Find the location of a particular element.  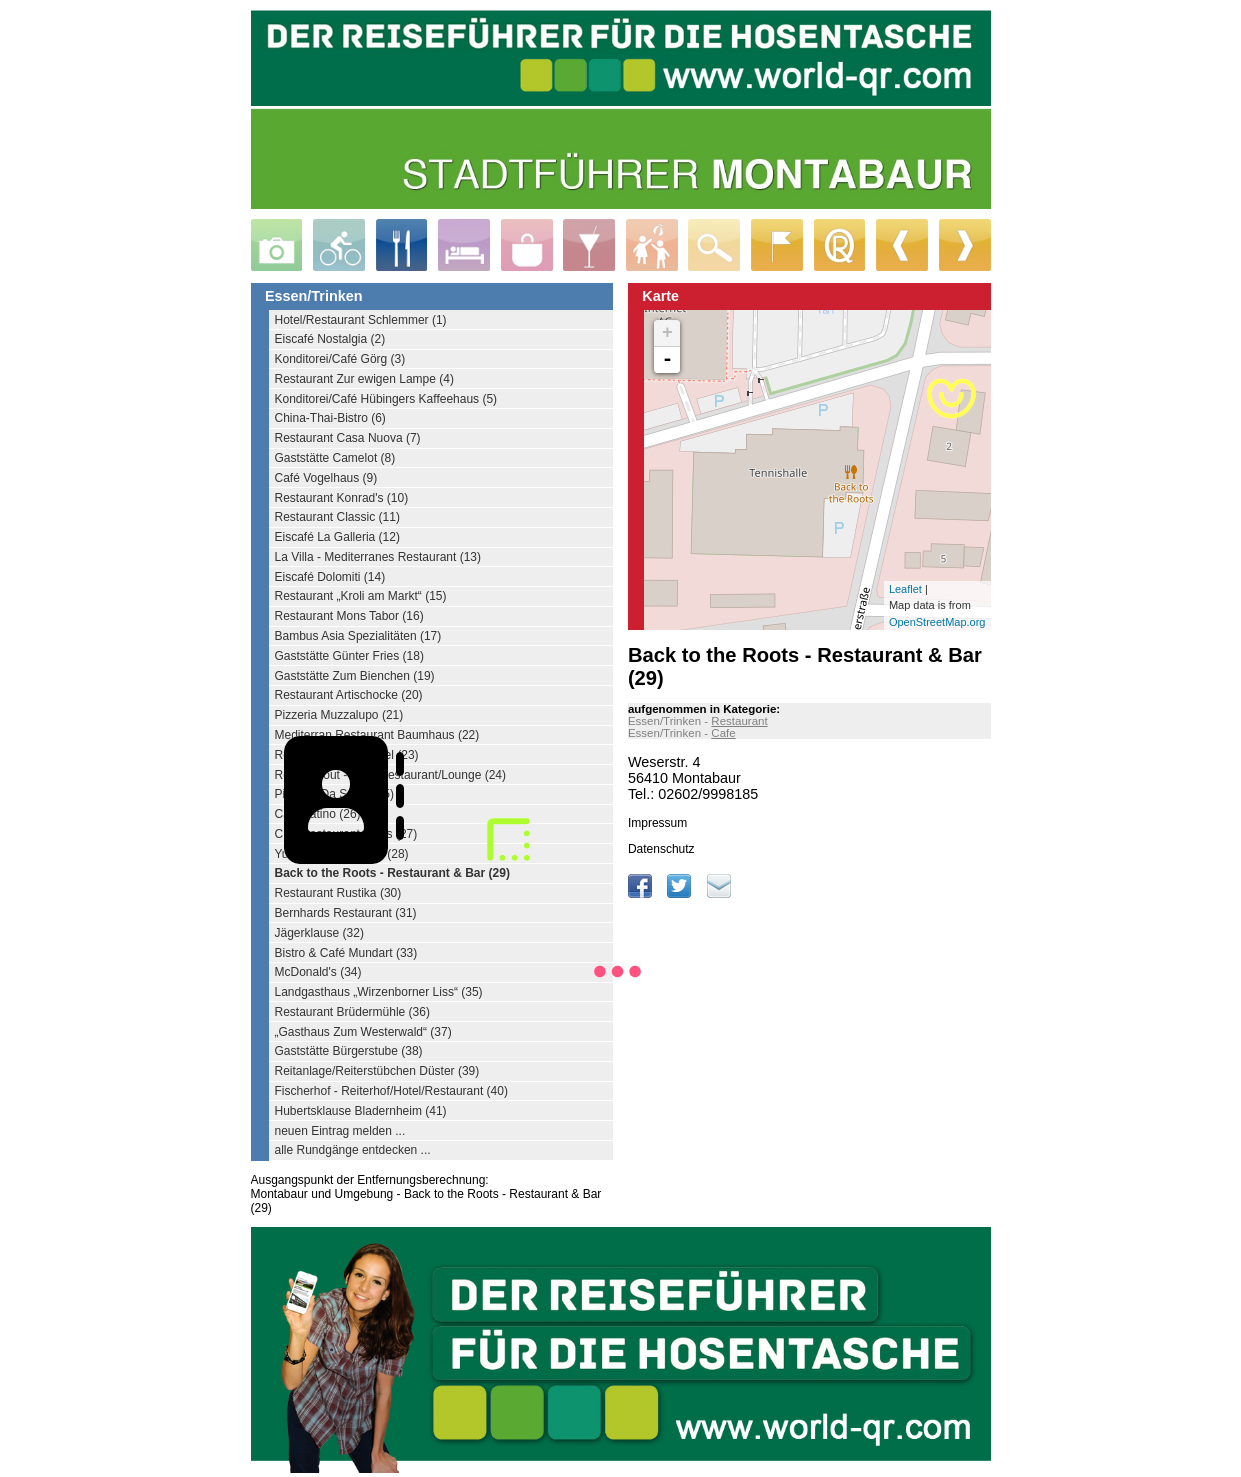

select border style for an element is located at coordinates (508, 839).